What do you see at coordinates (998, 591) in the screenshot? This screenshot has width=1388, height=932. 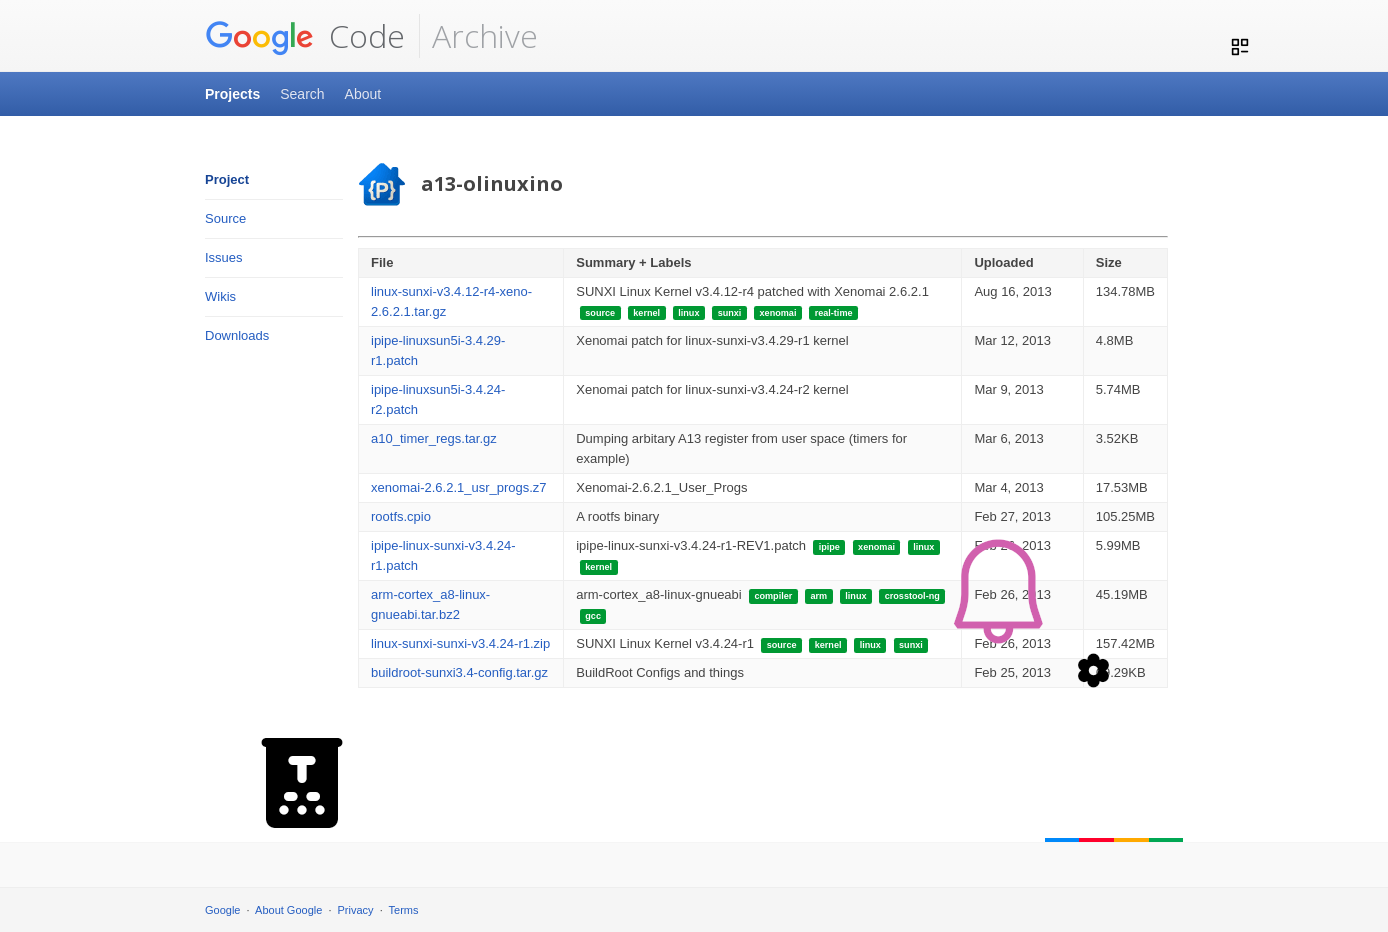 I see `view notifications` at bounding box center [998, 591].